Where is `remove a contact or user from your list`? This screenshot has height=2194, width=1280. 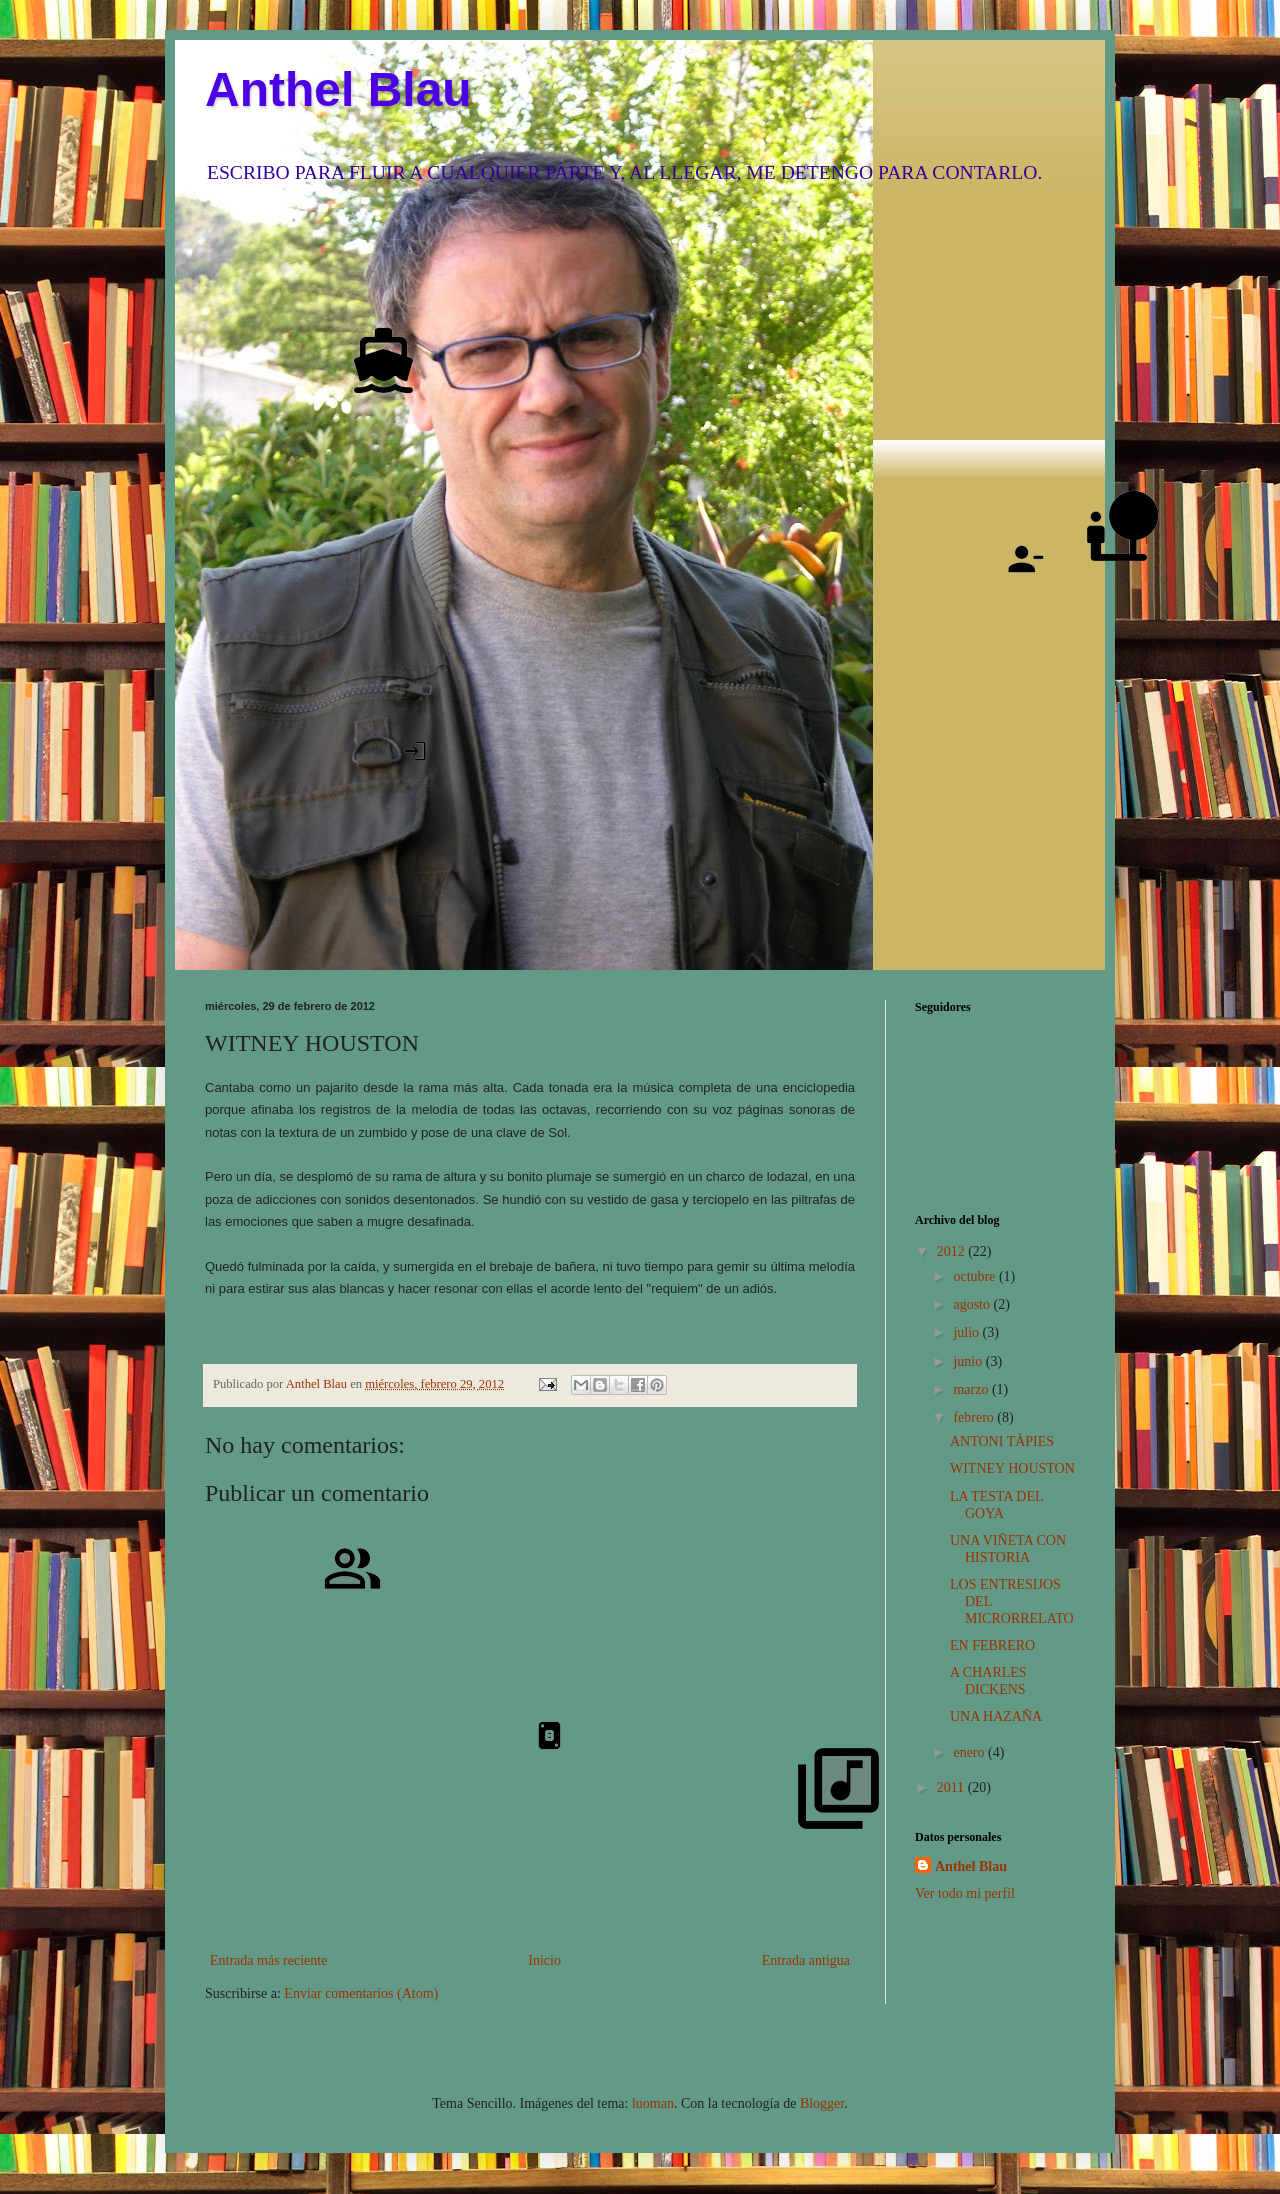
remove a contact or user from your list is located at coordinates (1025, 559).